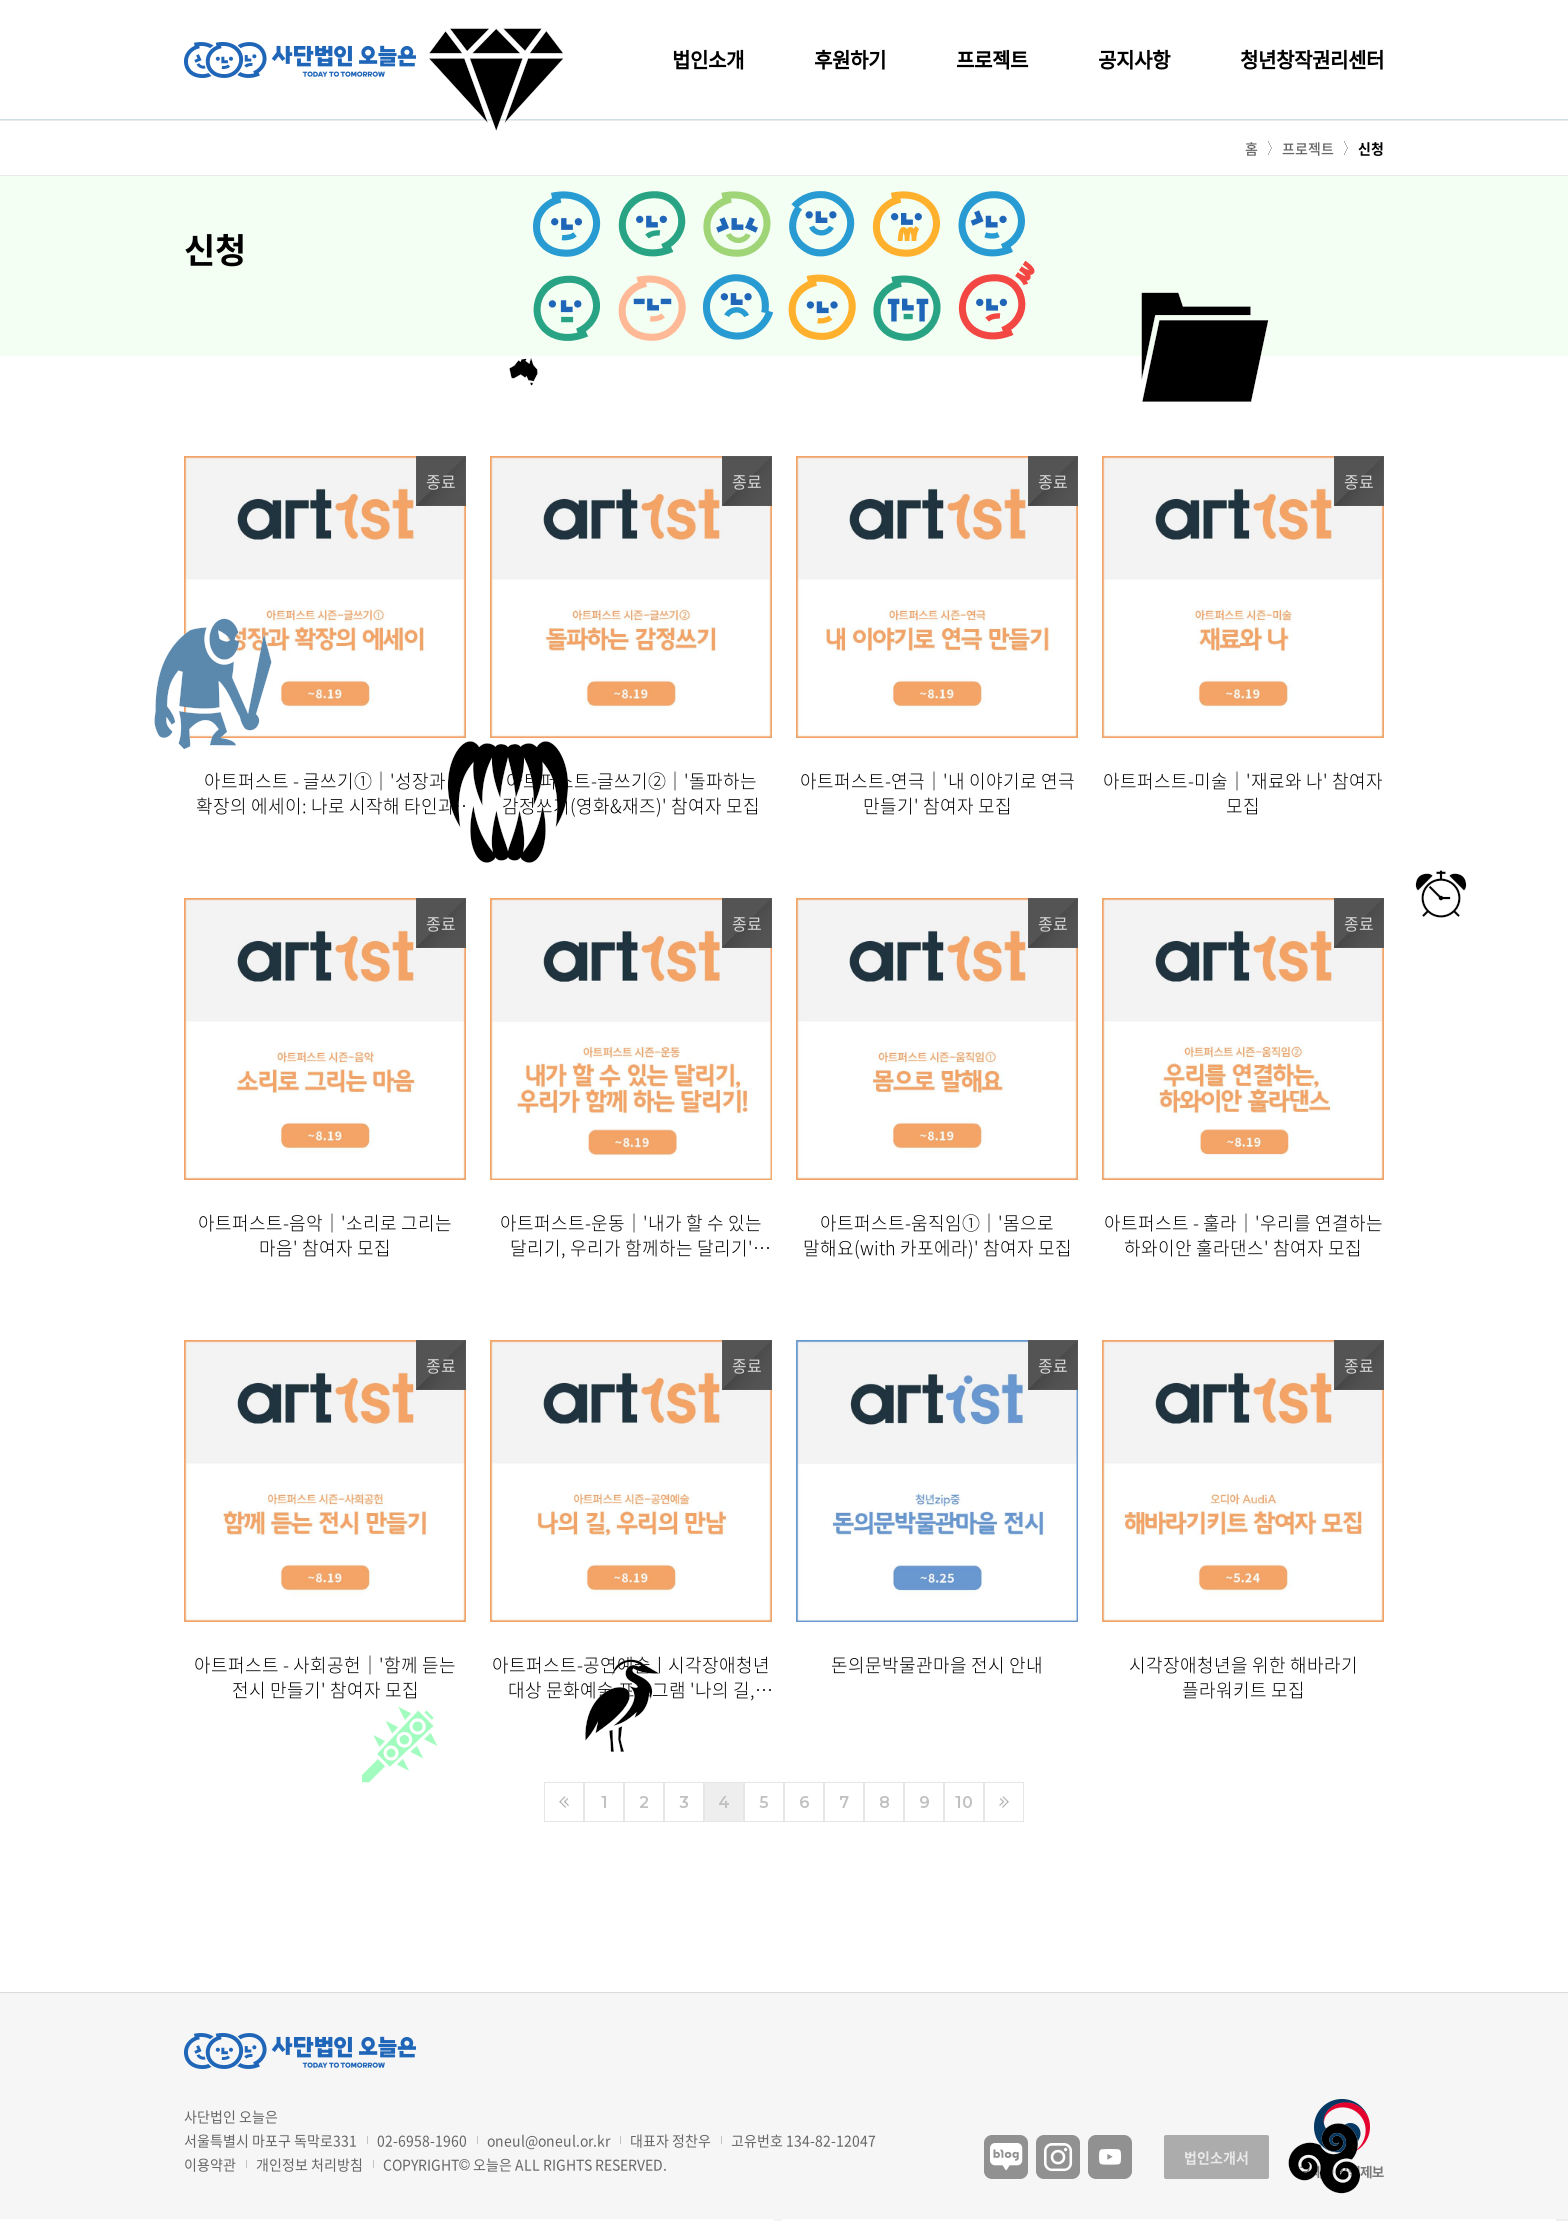  I want to click on open or browse files in a folder, so click(1203, 345).